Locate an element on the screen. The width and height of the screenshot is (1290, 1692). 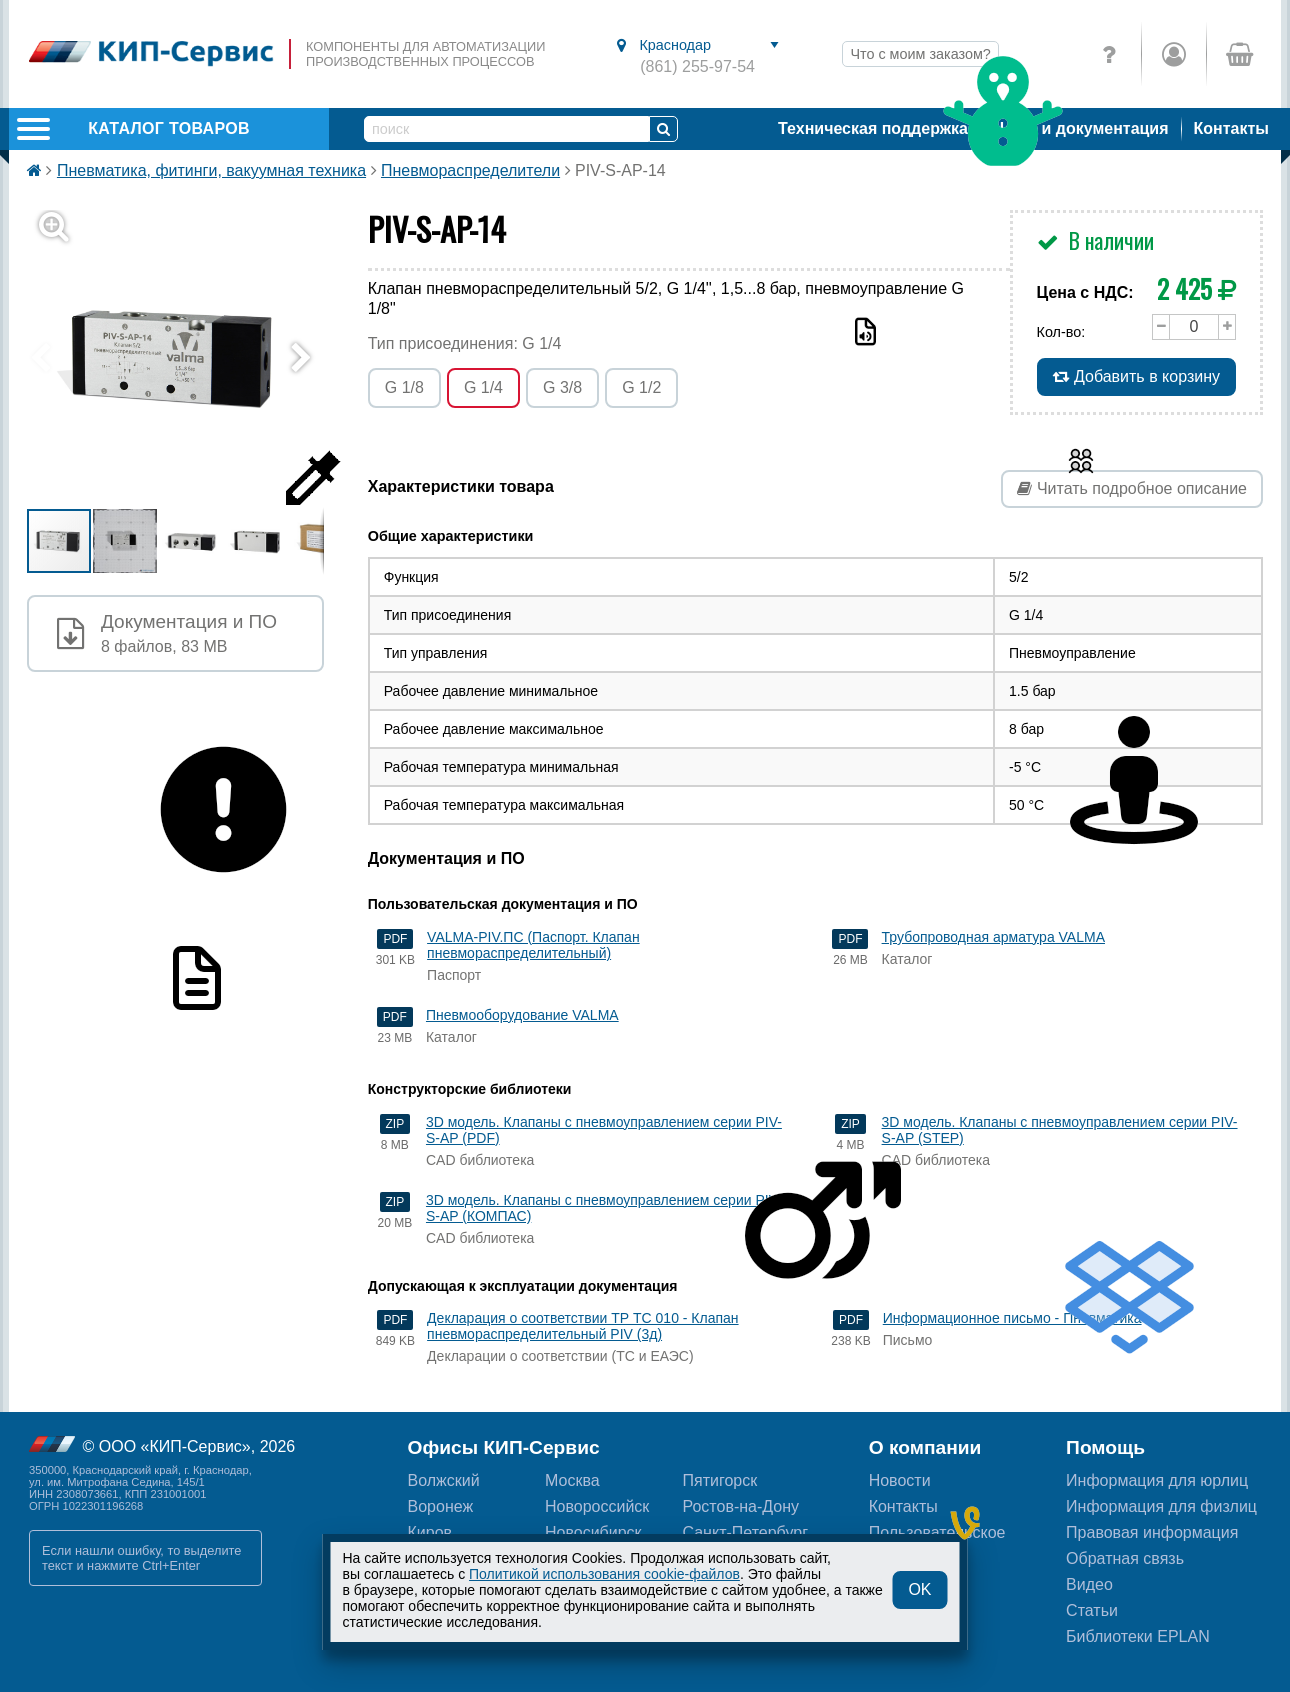
access street view mode is located at coordinates (1134, 780).